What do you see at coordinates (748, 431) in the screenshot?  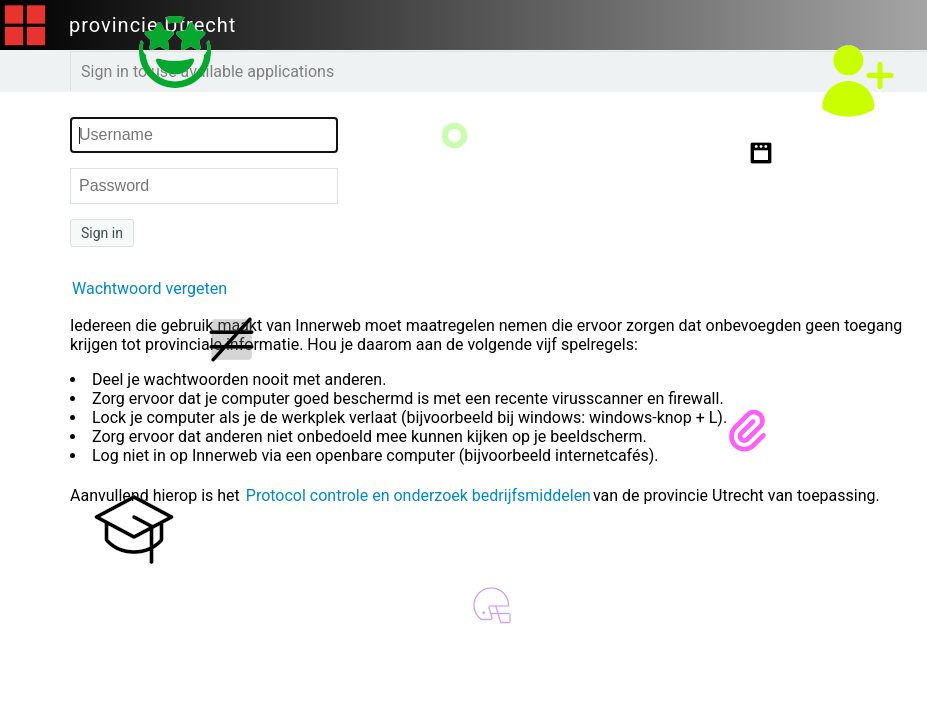 I see `attach a file to your message` at bounding box center [748, 431].